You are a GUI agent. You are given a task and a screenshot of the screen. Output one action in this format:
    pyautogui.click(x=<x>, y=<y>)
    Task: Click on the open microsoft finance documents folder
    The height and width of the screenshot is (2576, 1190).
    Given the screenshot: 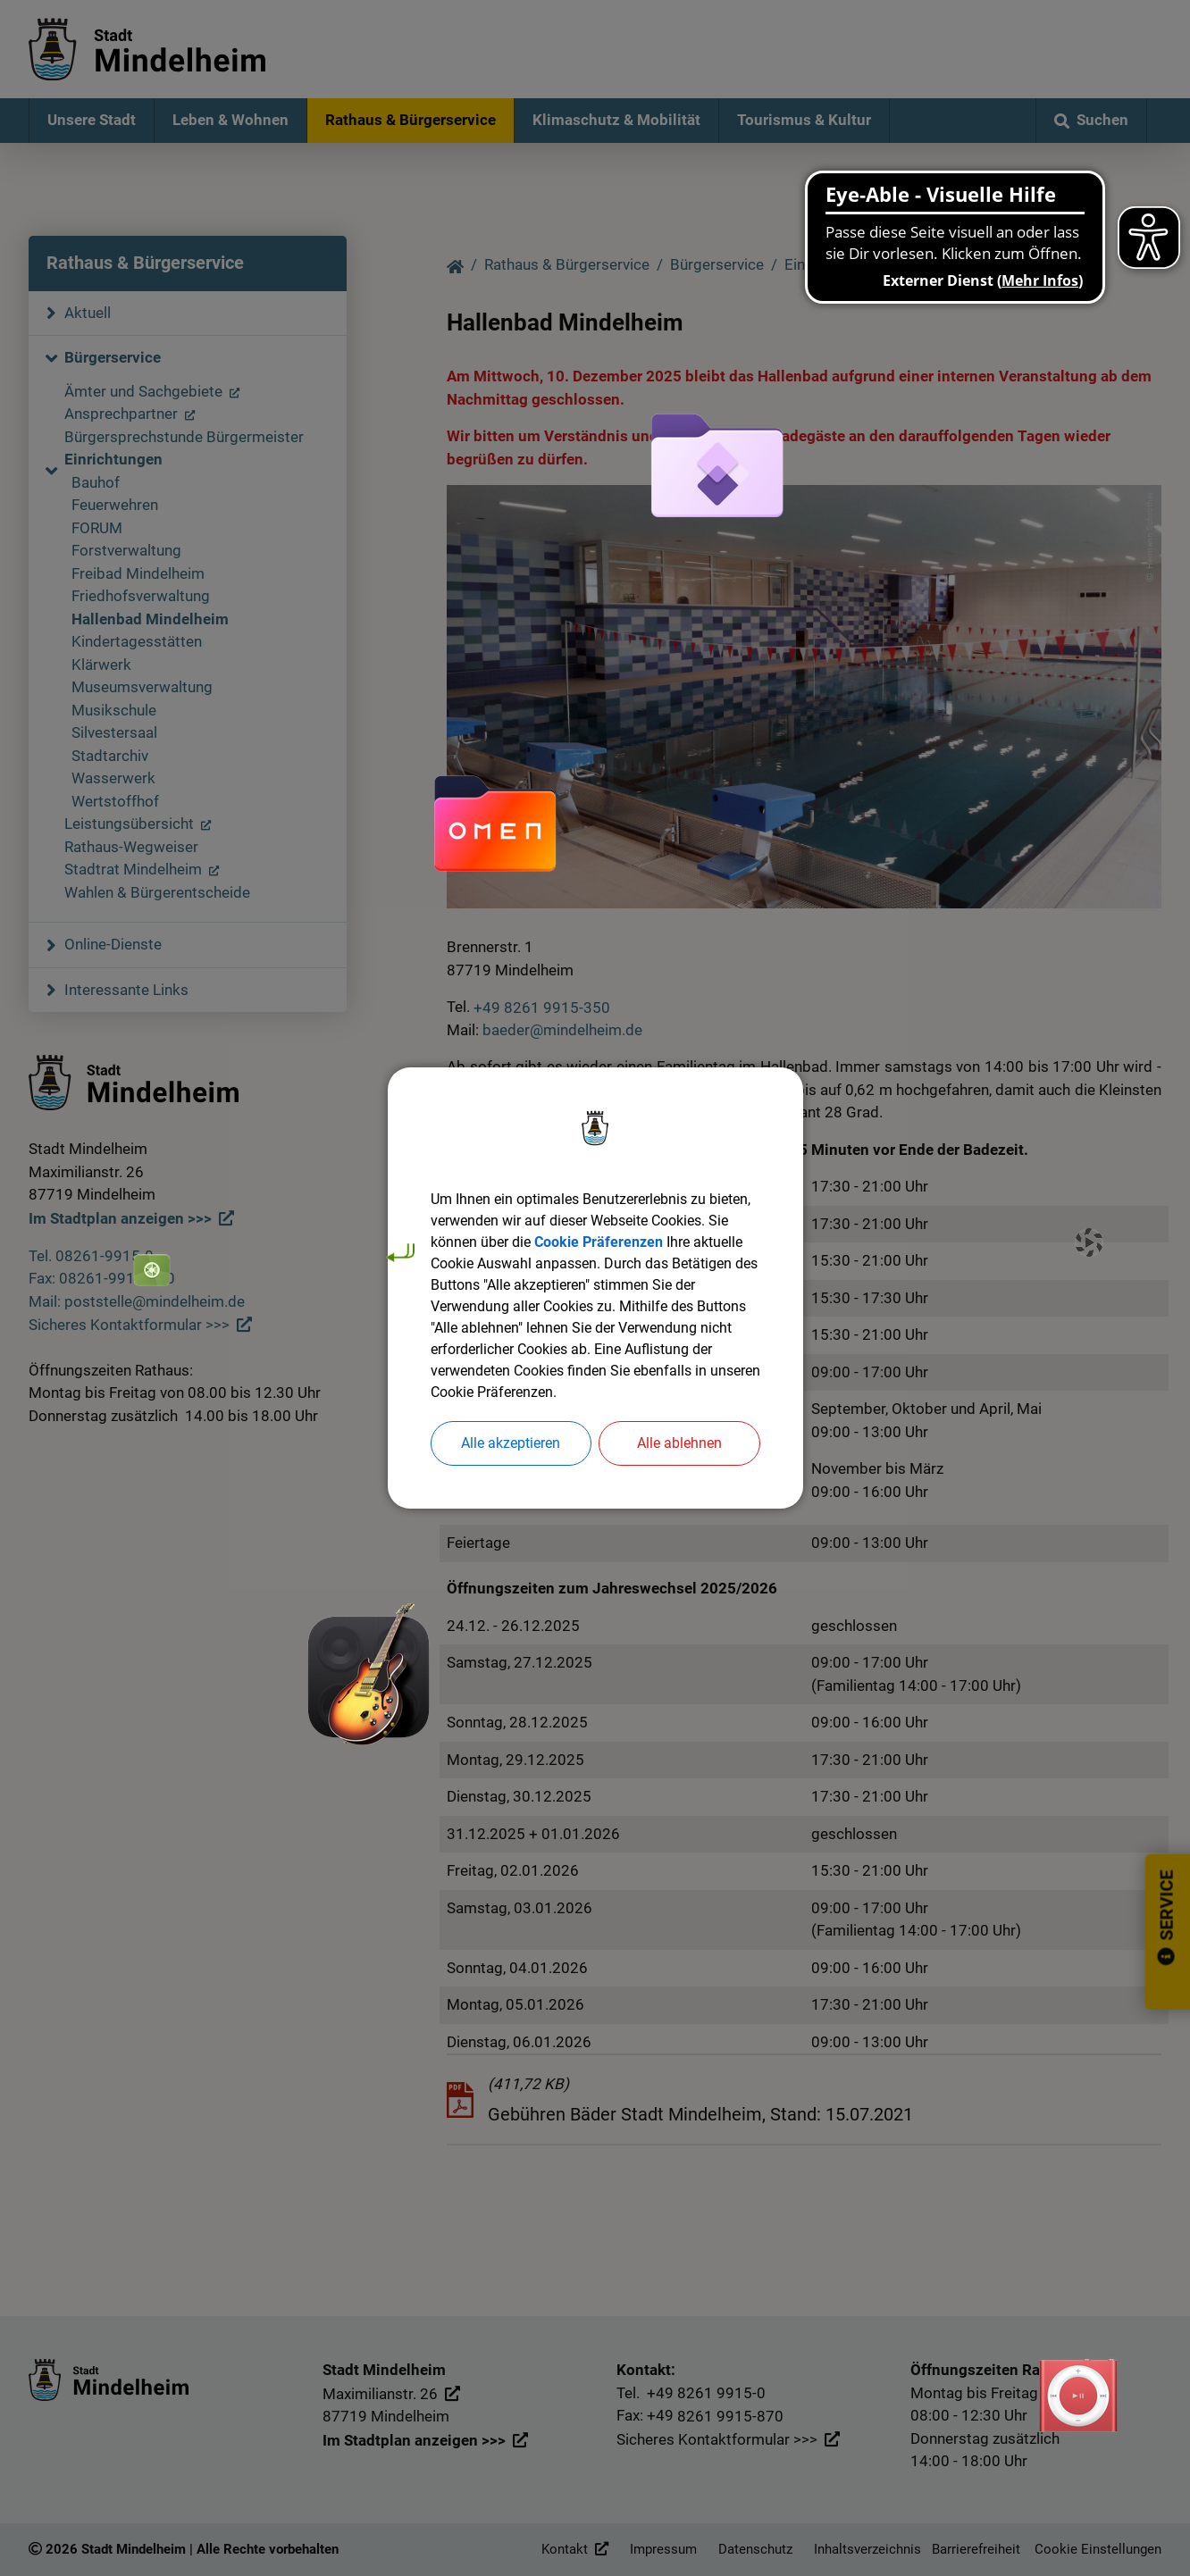 What is the action you would take?
    pyautogui.click(x=717, y=469)
    